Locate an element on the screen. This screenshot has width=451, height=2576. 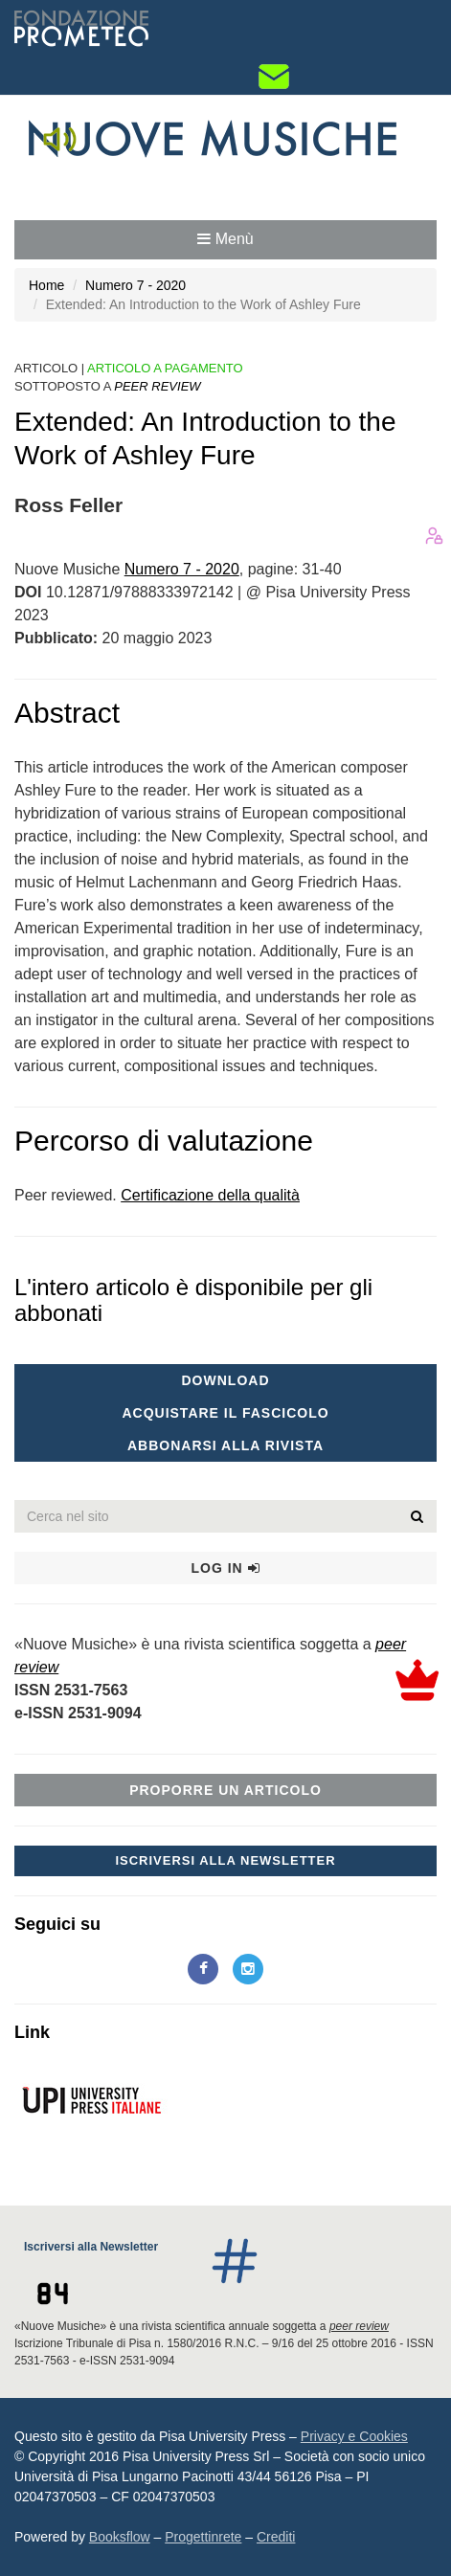
open your inbox or messages is located at coordinates (274, 77).